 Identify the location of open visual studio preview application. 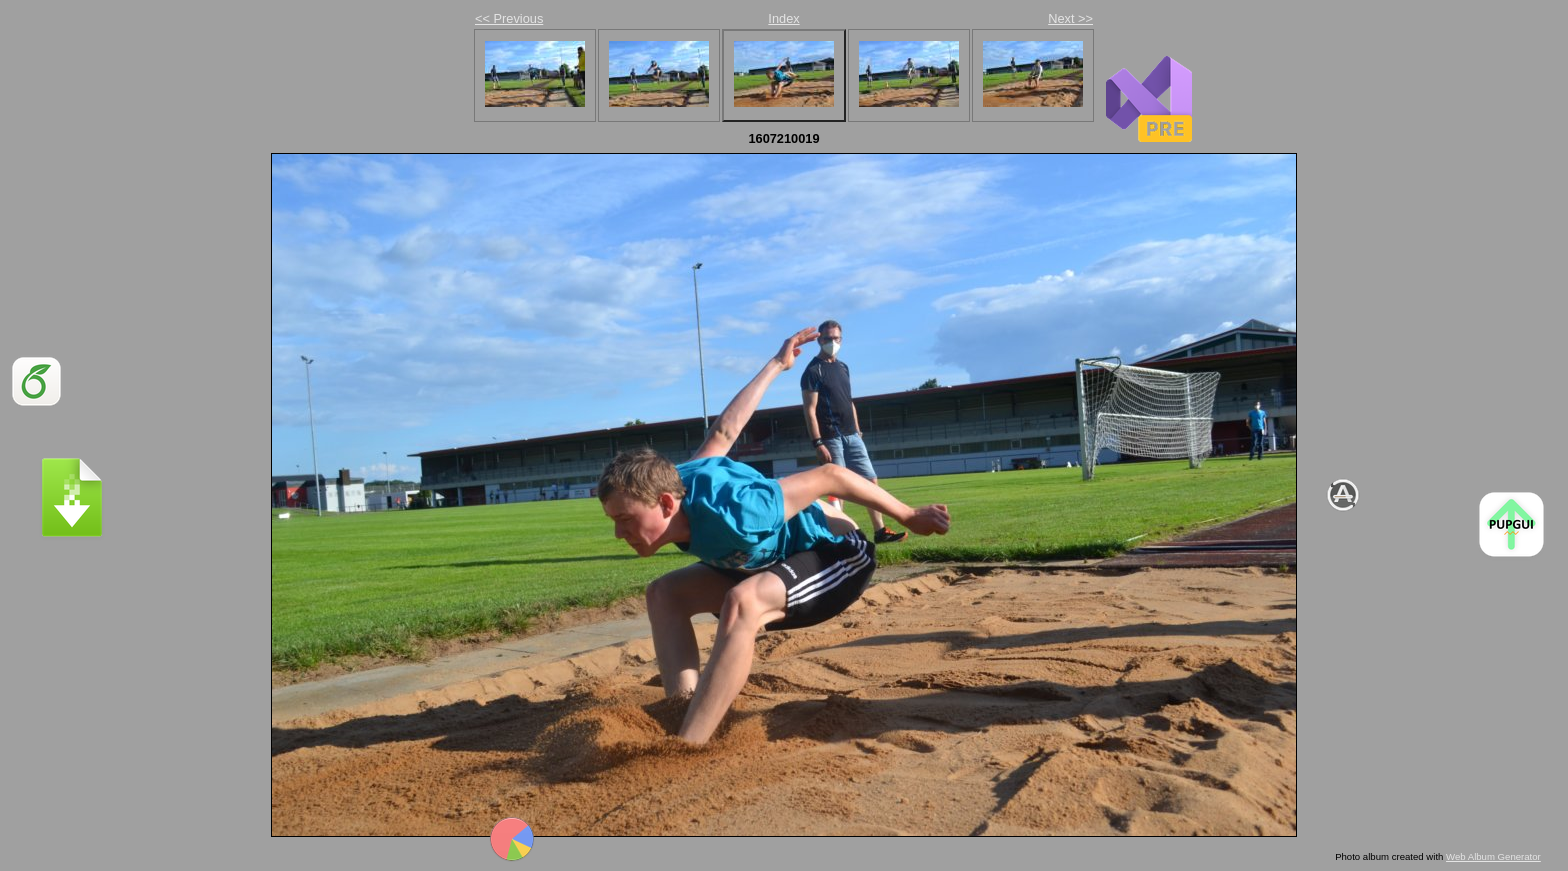
(1149, 99).